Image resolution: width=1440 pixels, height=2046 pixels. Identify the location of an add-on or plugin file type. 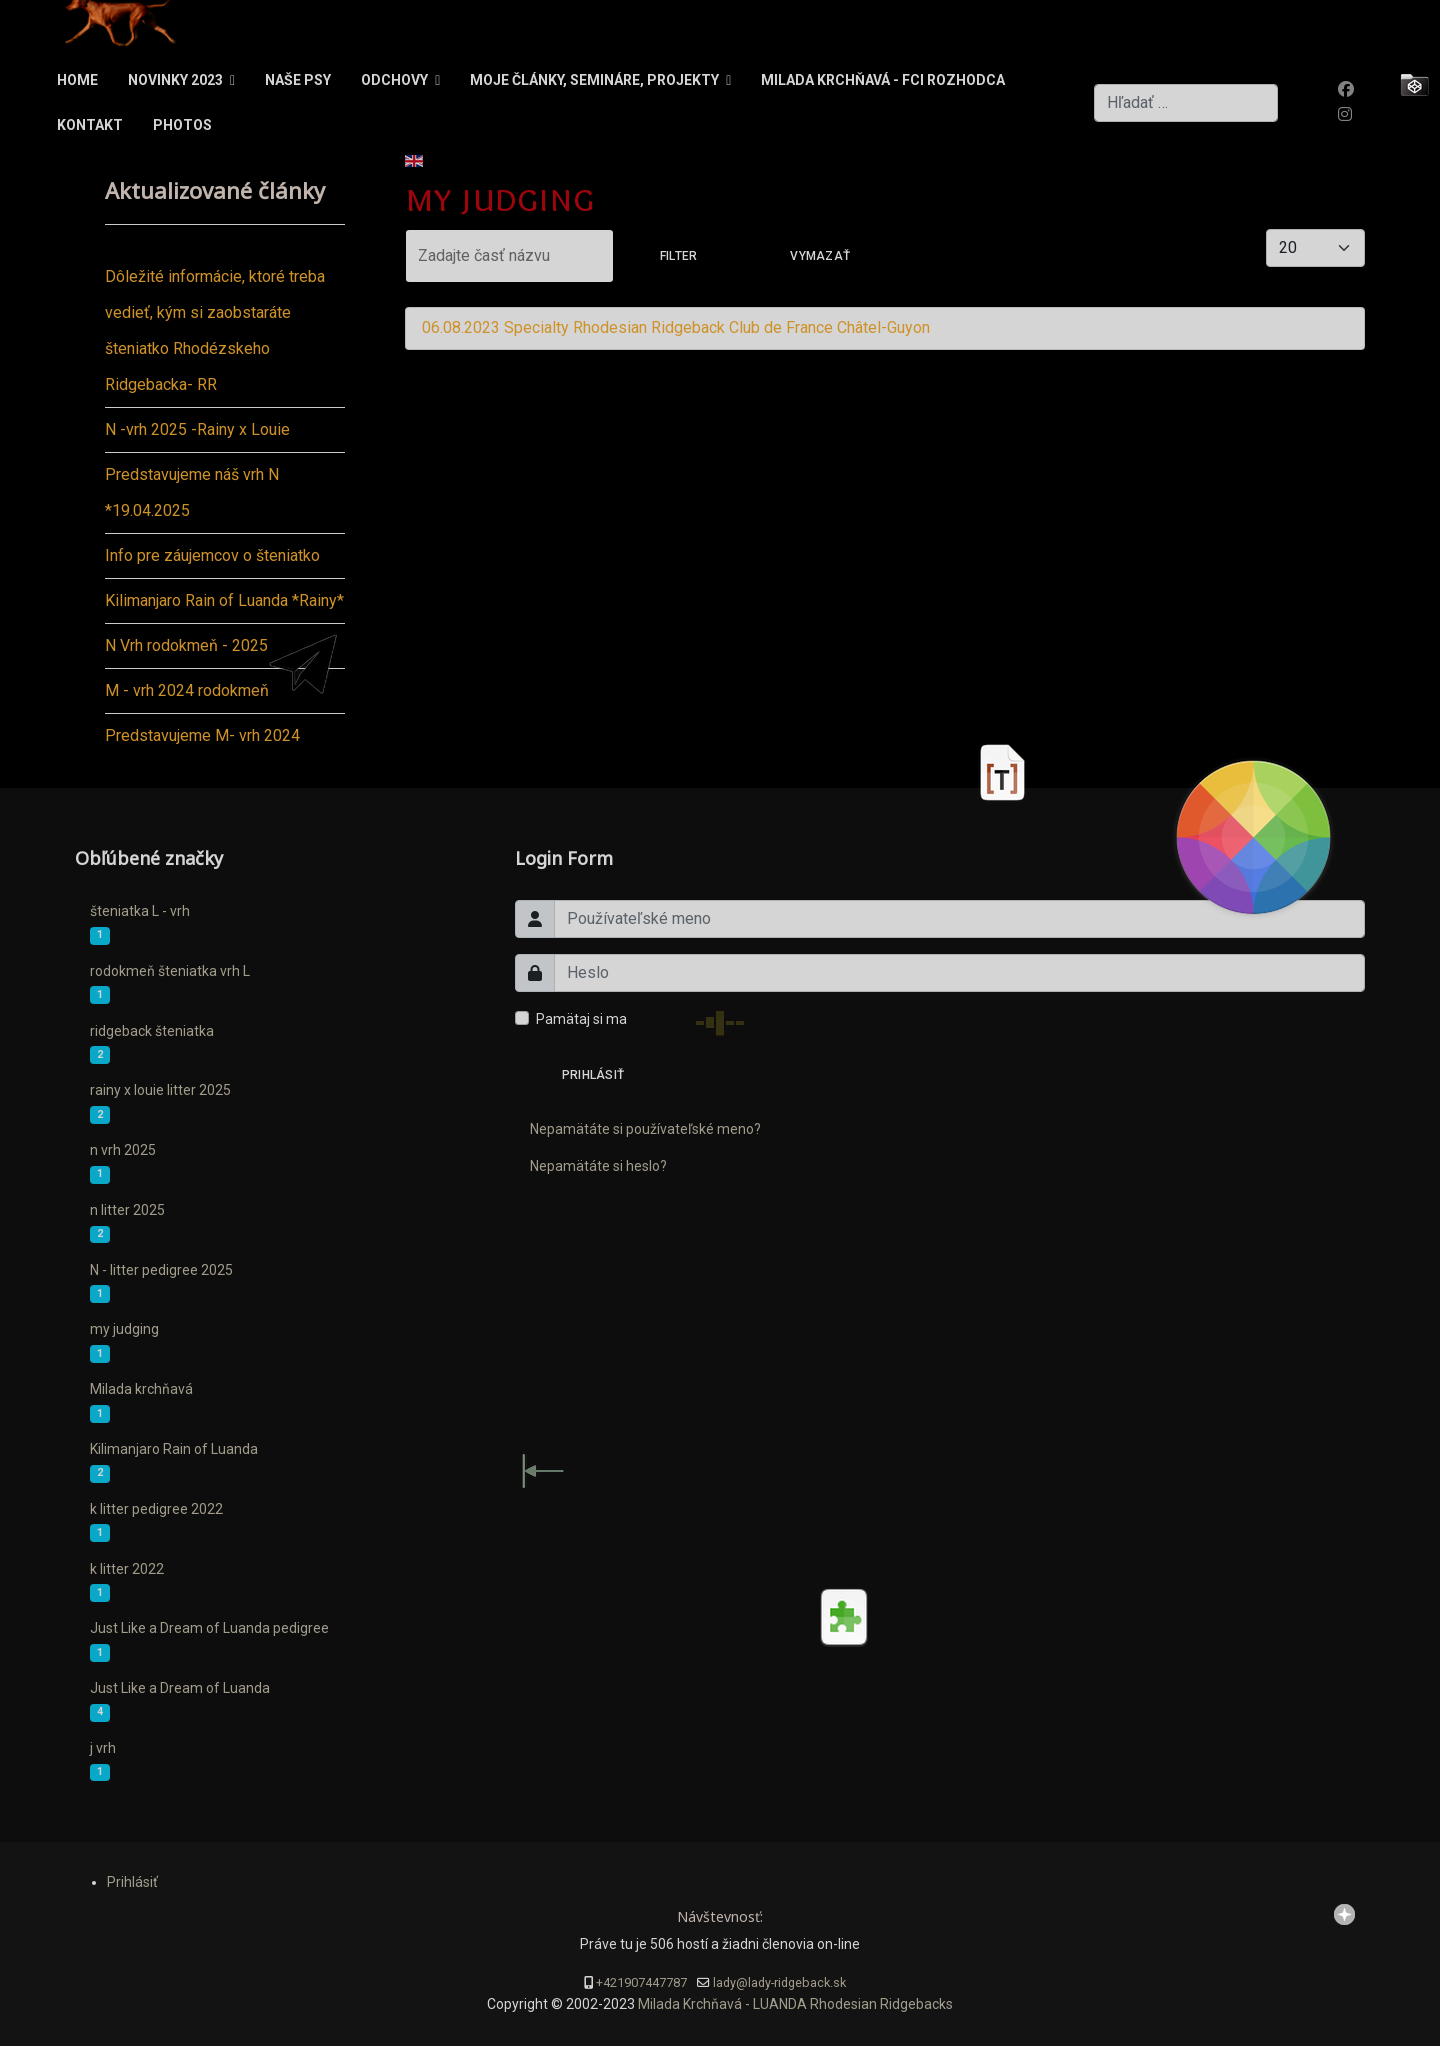
(844, 1617).